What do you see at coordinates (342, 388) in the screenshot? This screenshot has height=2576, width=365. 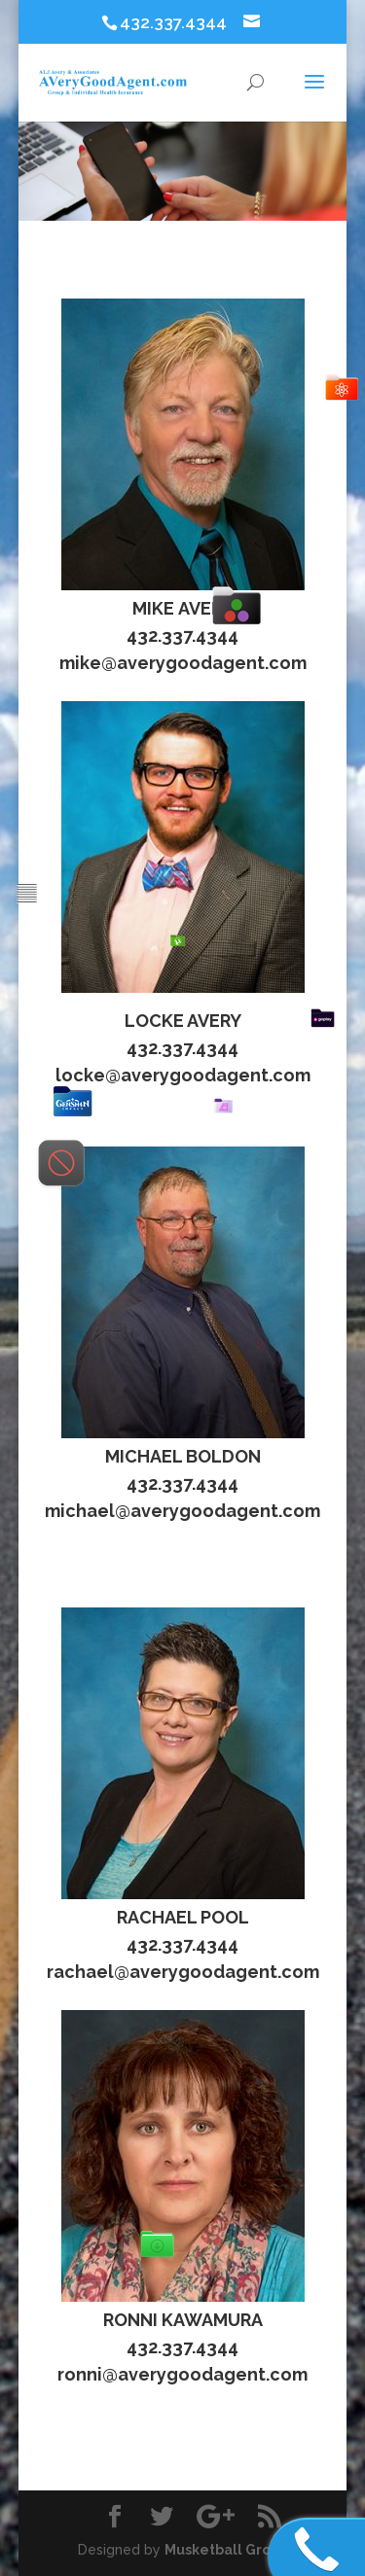 I see `open physics course materials folder` at bounding box center [342, 388].